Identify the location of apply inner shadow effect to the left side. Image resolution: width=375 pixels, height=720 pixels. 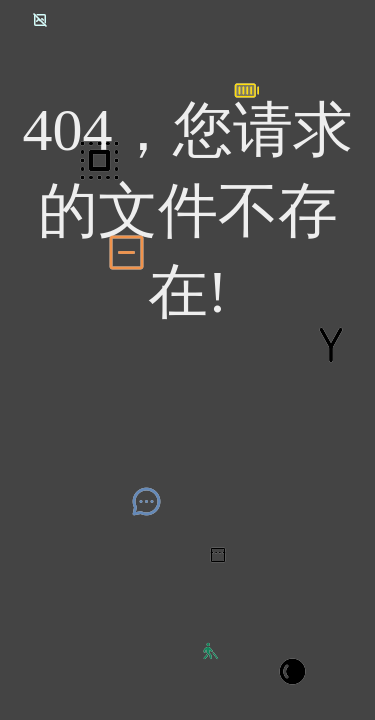
(292, 671).